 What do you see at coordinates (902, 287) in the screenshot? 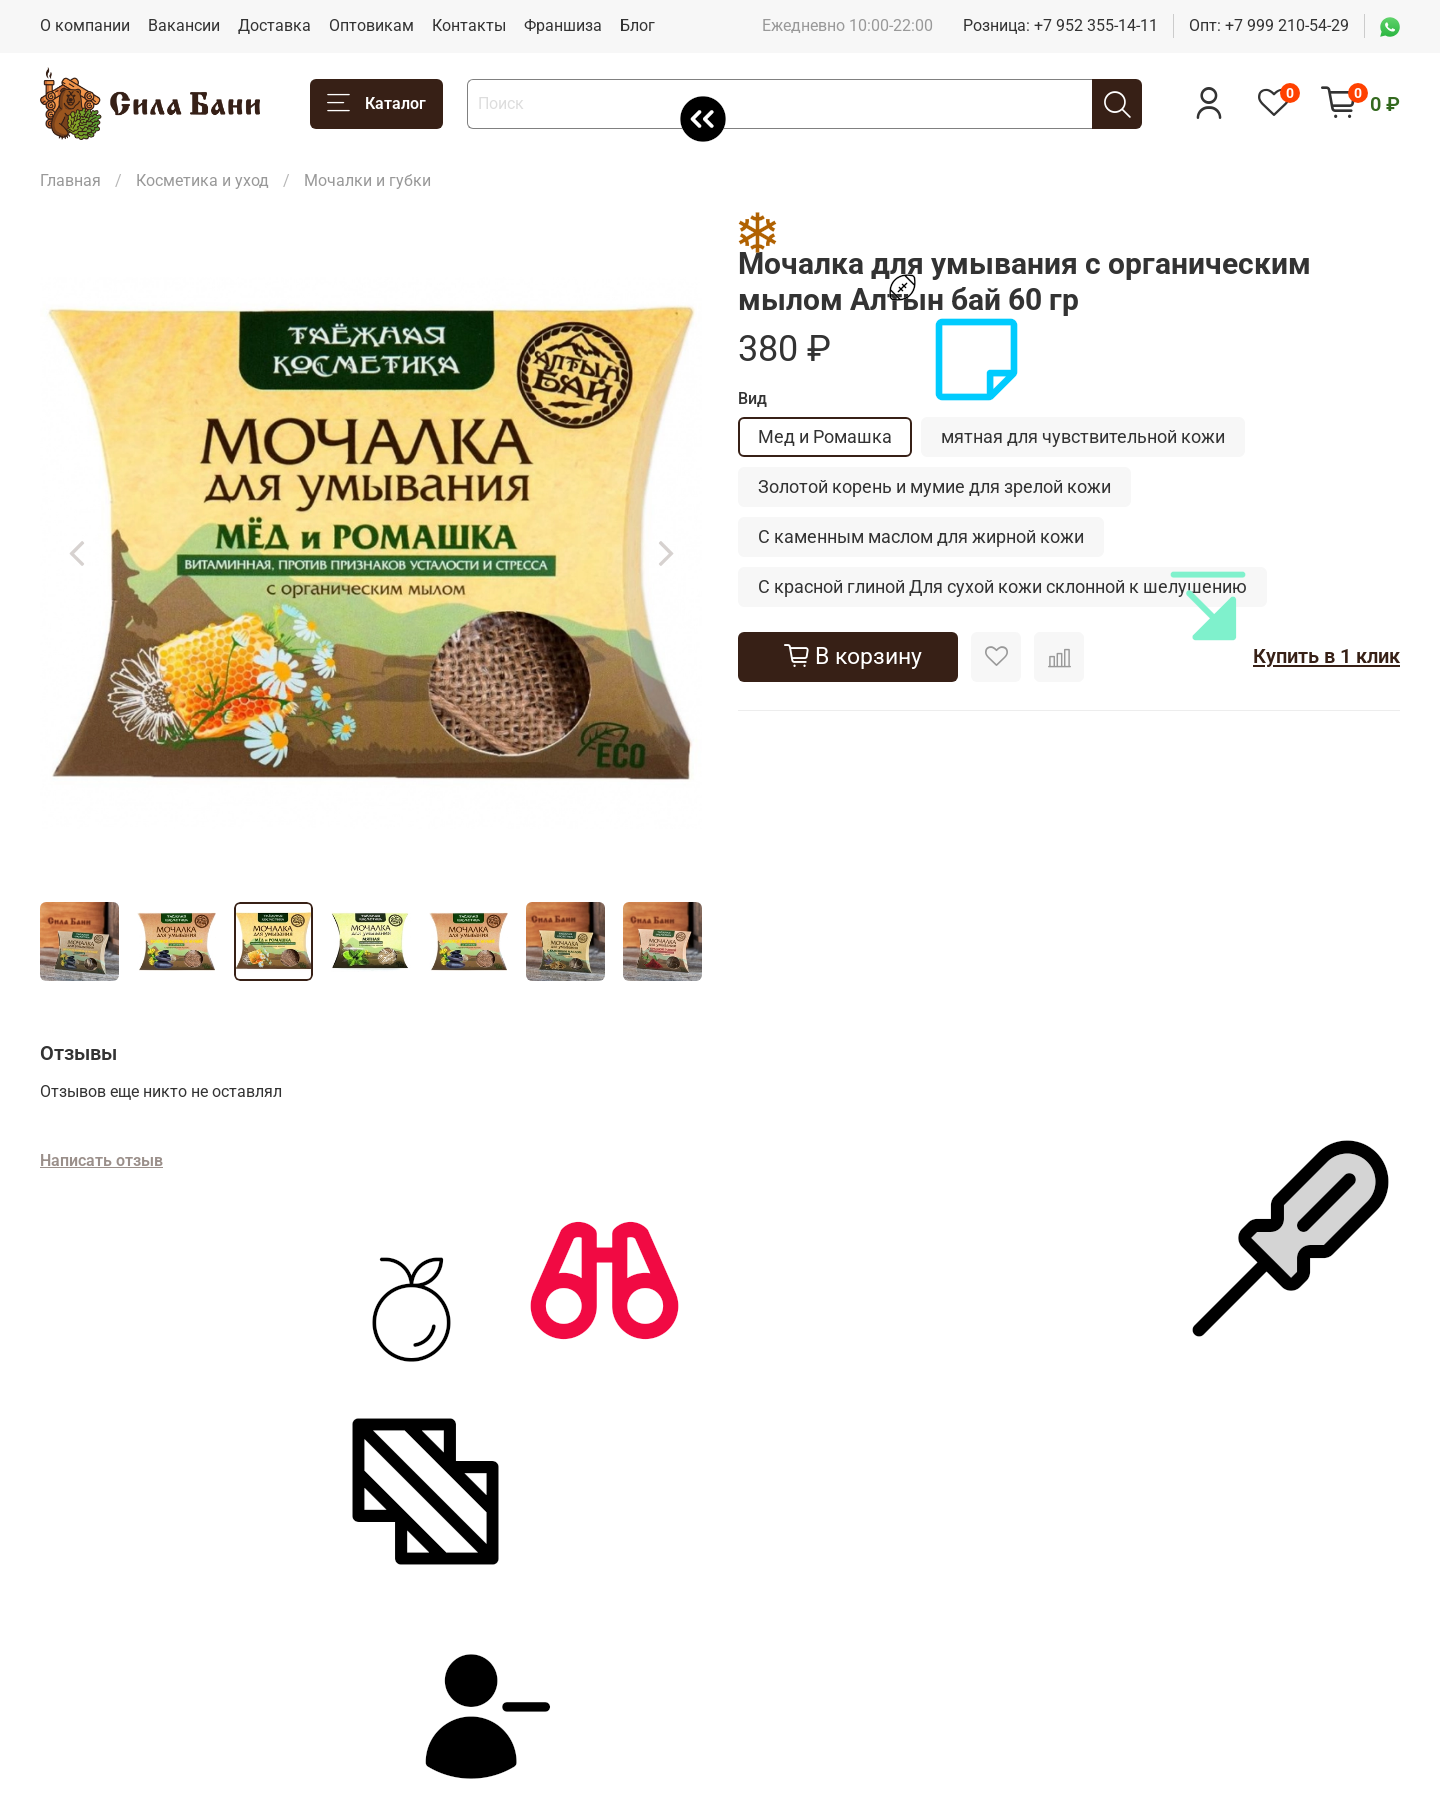
I see `access sports scores and updates` at bounding box center [902, 287].